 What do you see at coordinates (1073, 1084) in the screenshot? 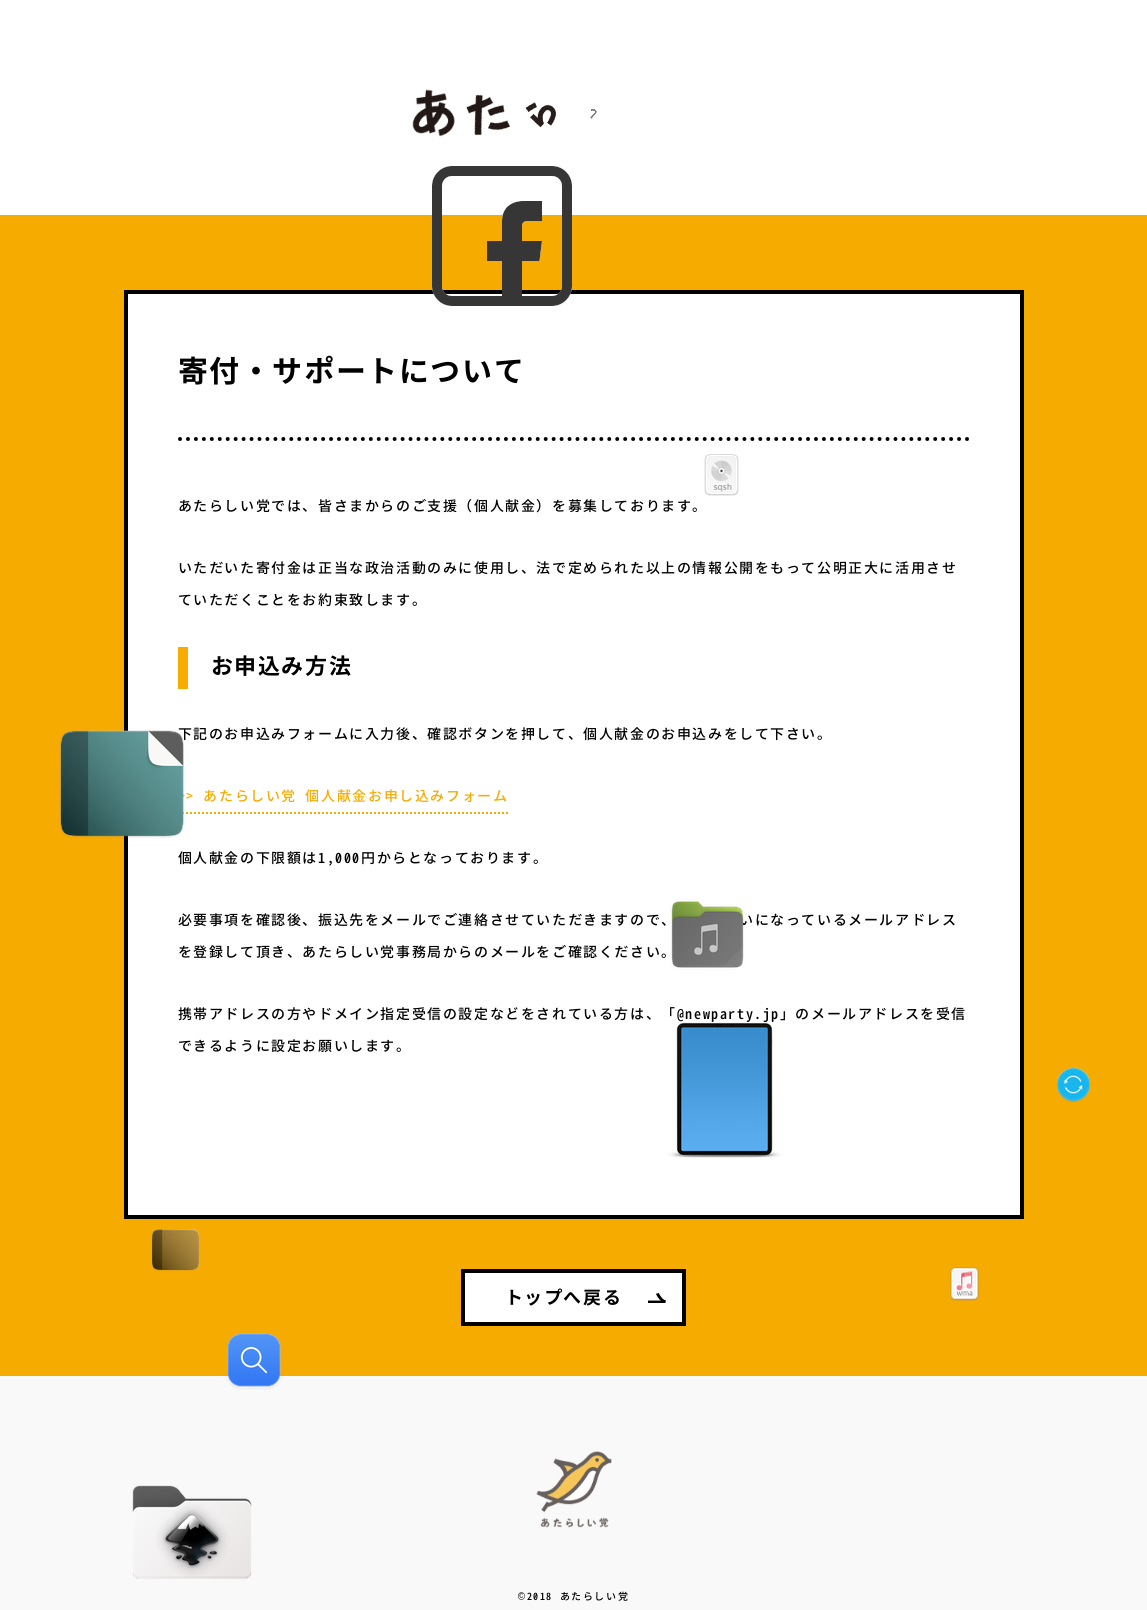
I see `dropbox is currently syncing files` at bounding box center [1073, 1084].